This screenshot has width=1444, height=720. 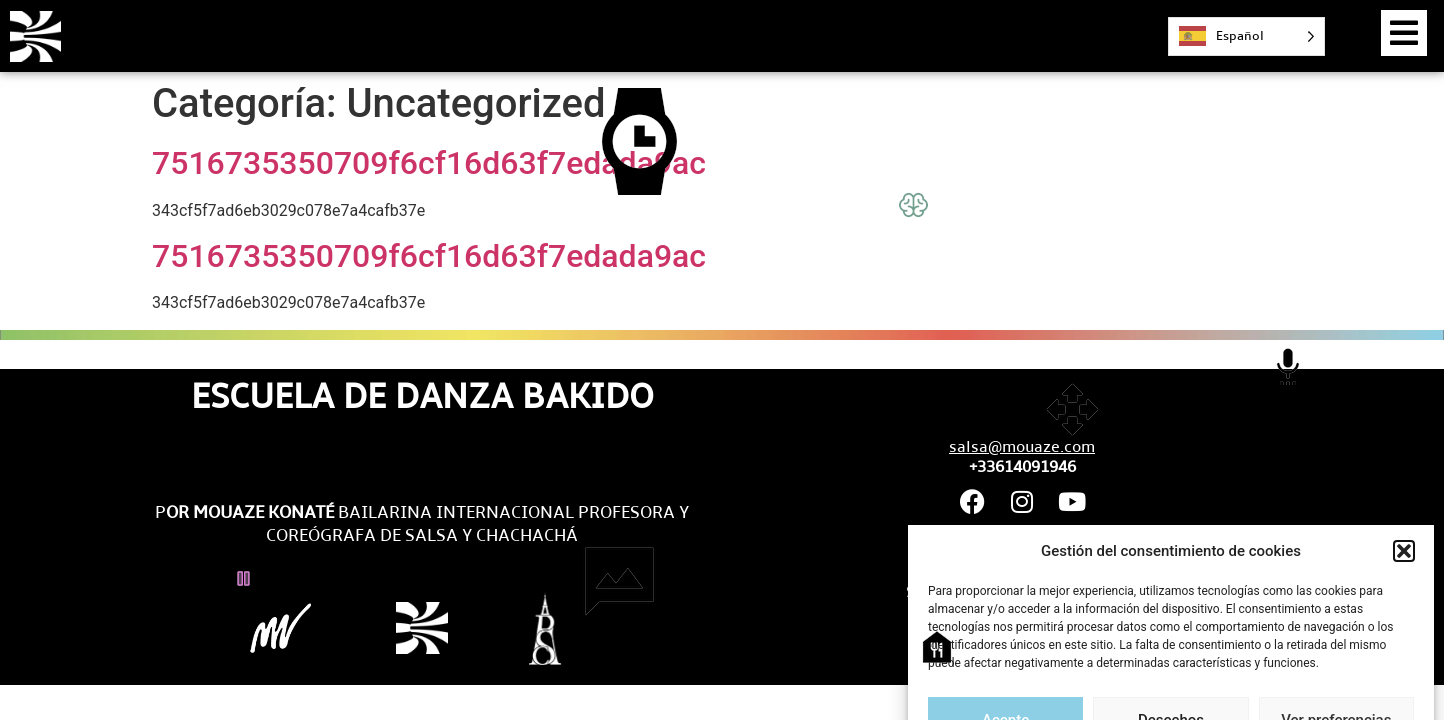 I want to click on switch to column layout view, so click(x=243, y=578).